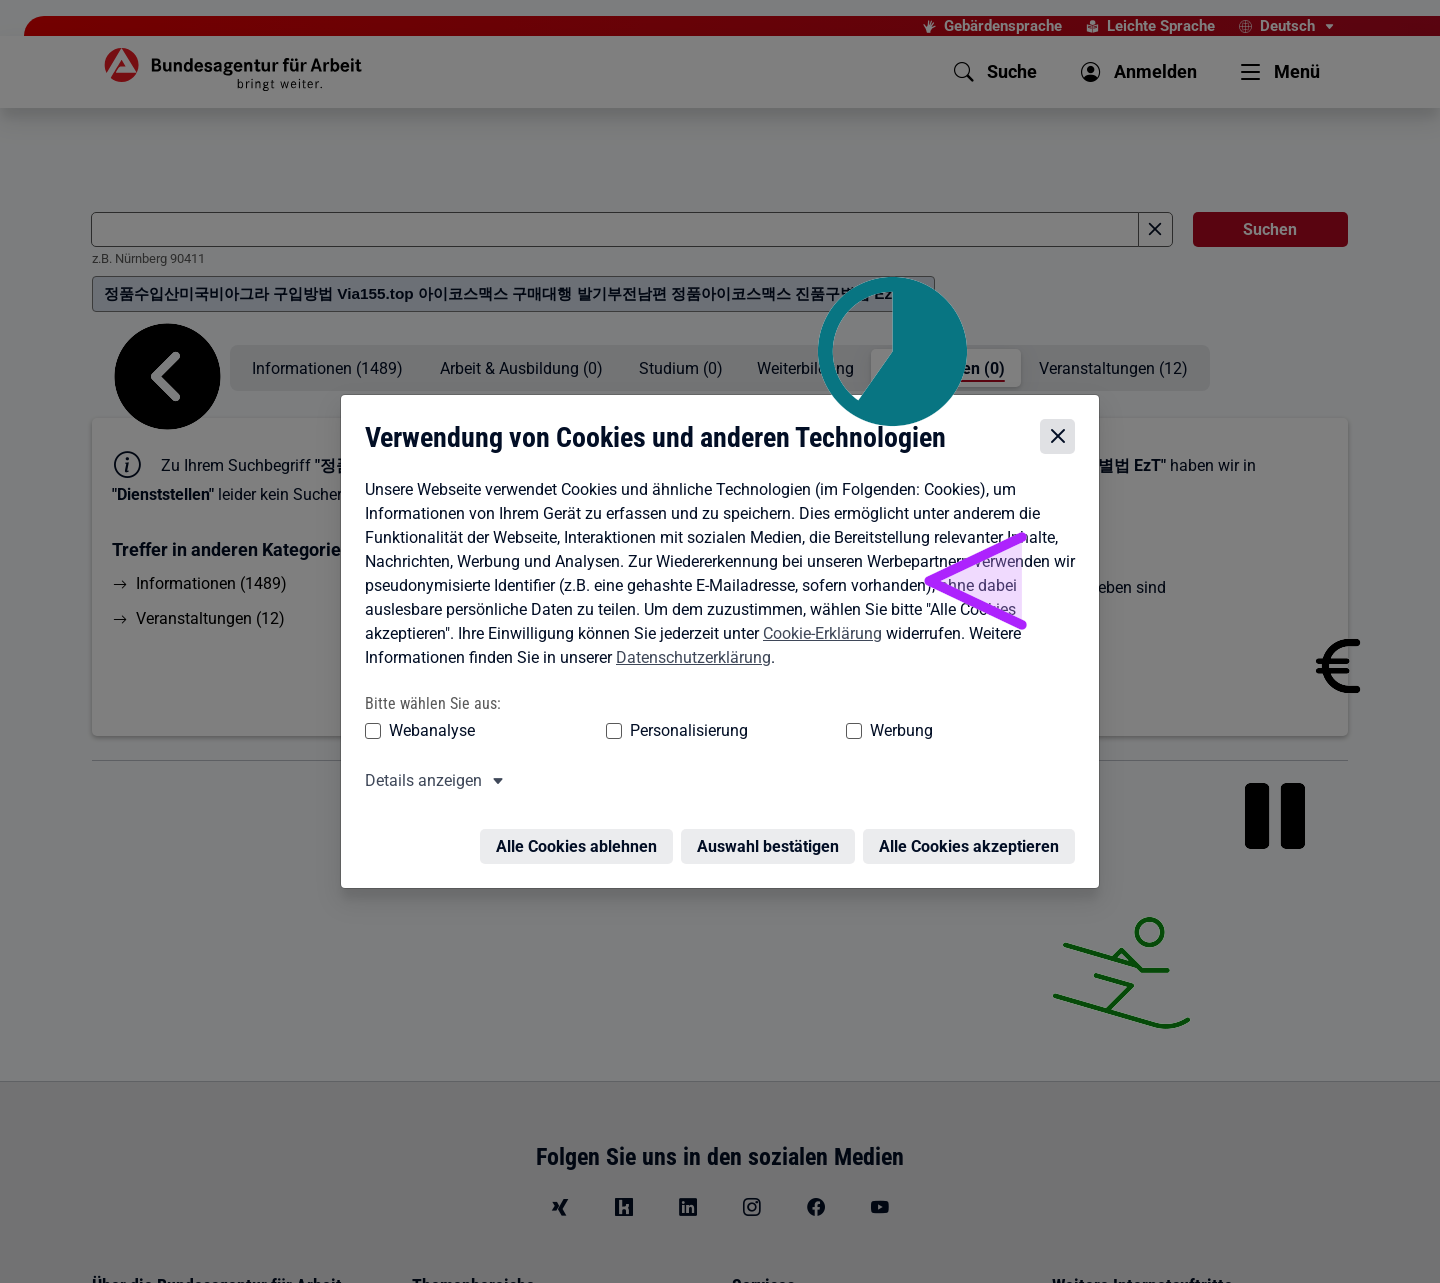 This screenshot has height=1283, width=1440. What do you see at coordinates (892, 351) in the screenshot?
I see `indicates 60% progress or completion` at bounding box center [892, 351].